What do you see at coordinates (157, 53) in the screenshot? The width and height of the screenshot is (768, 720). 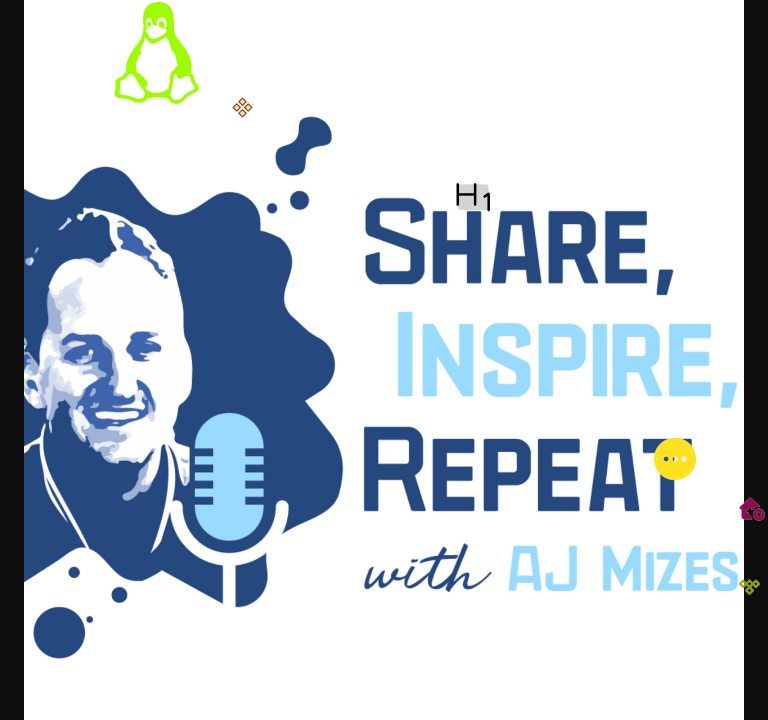 I see `open a linux terminal session` at bounding box center [157, 53].